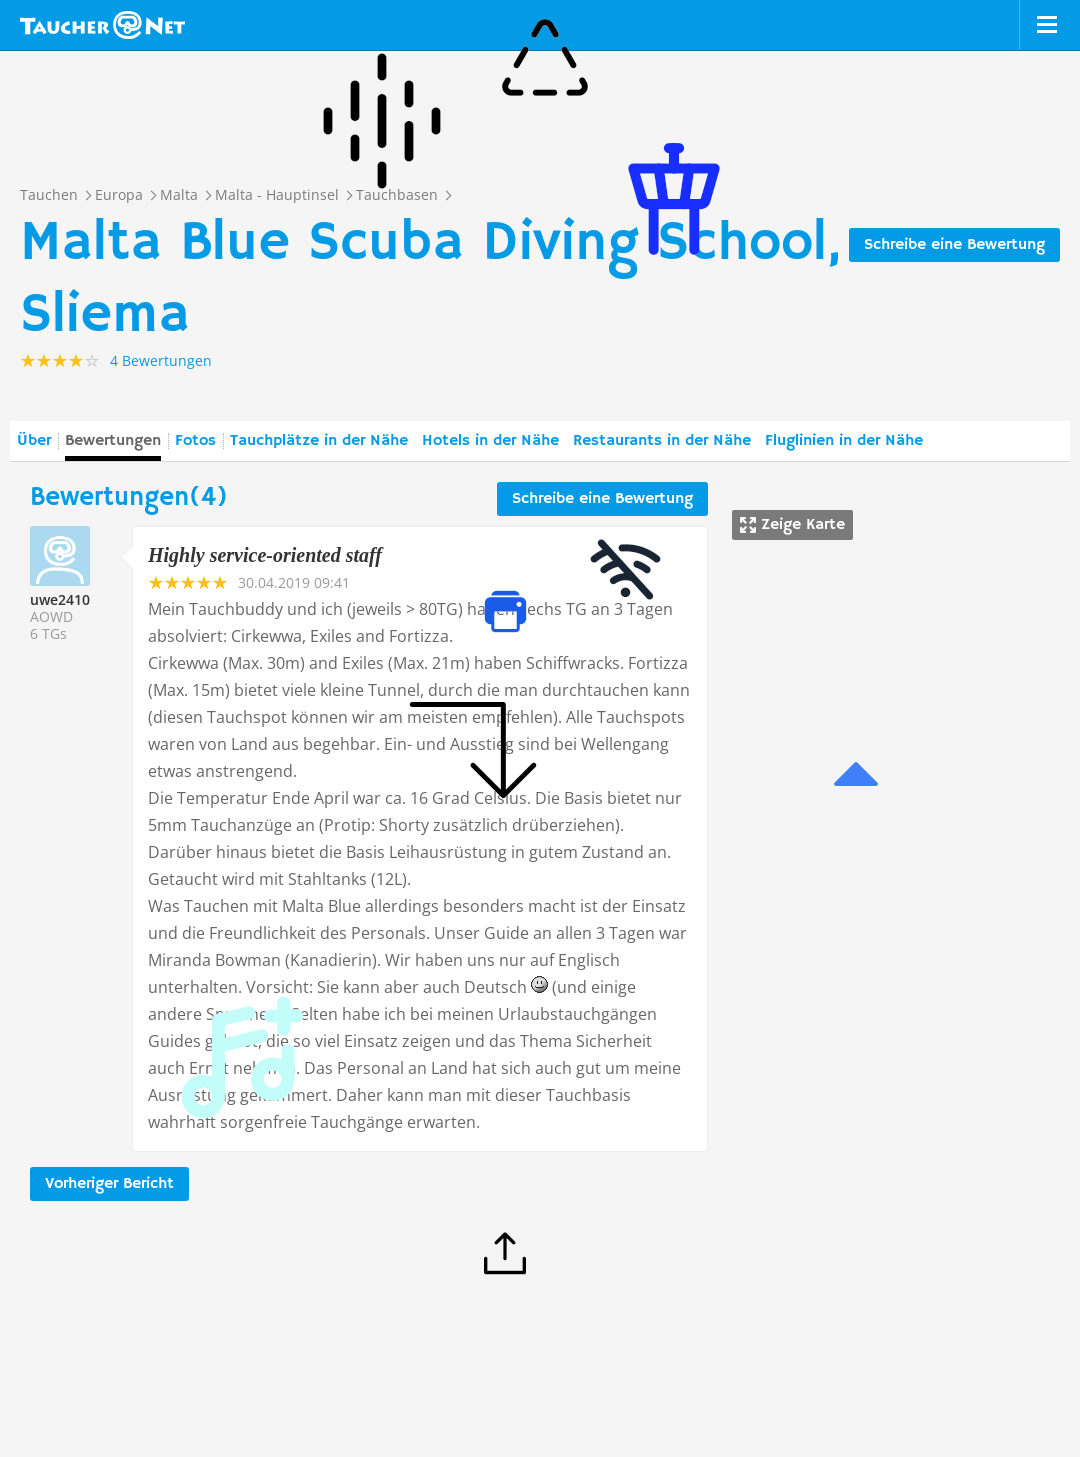 Image resolution: width=1080 pixels, height=1457 pixels. What do you see at coordinates (505, 611) in the screenshot?
I see `print this document` at bounding box center [505, 611].